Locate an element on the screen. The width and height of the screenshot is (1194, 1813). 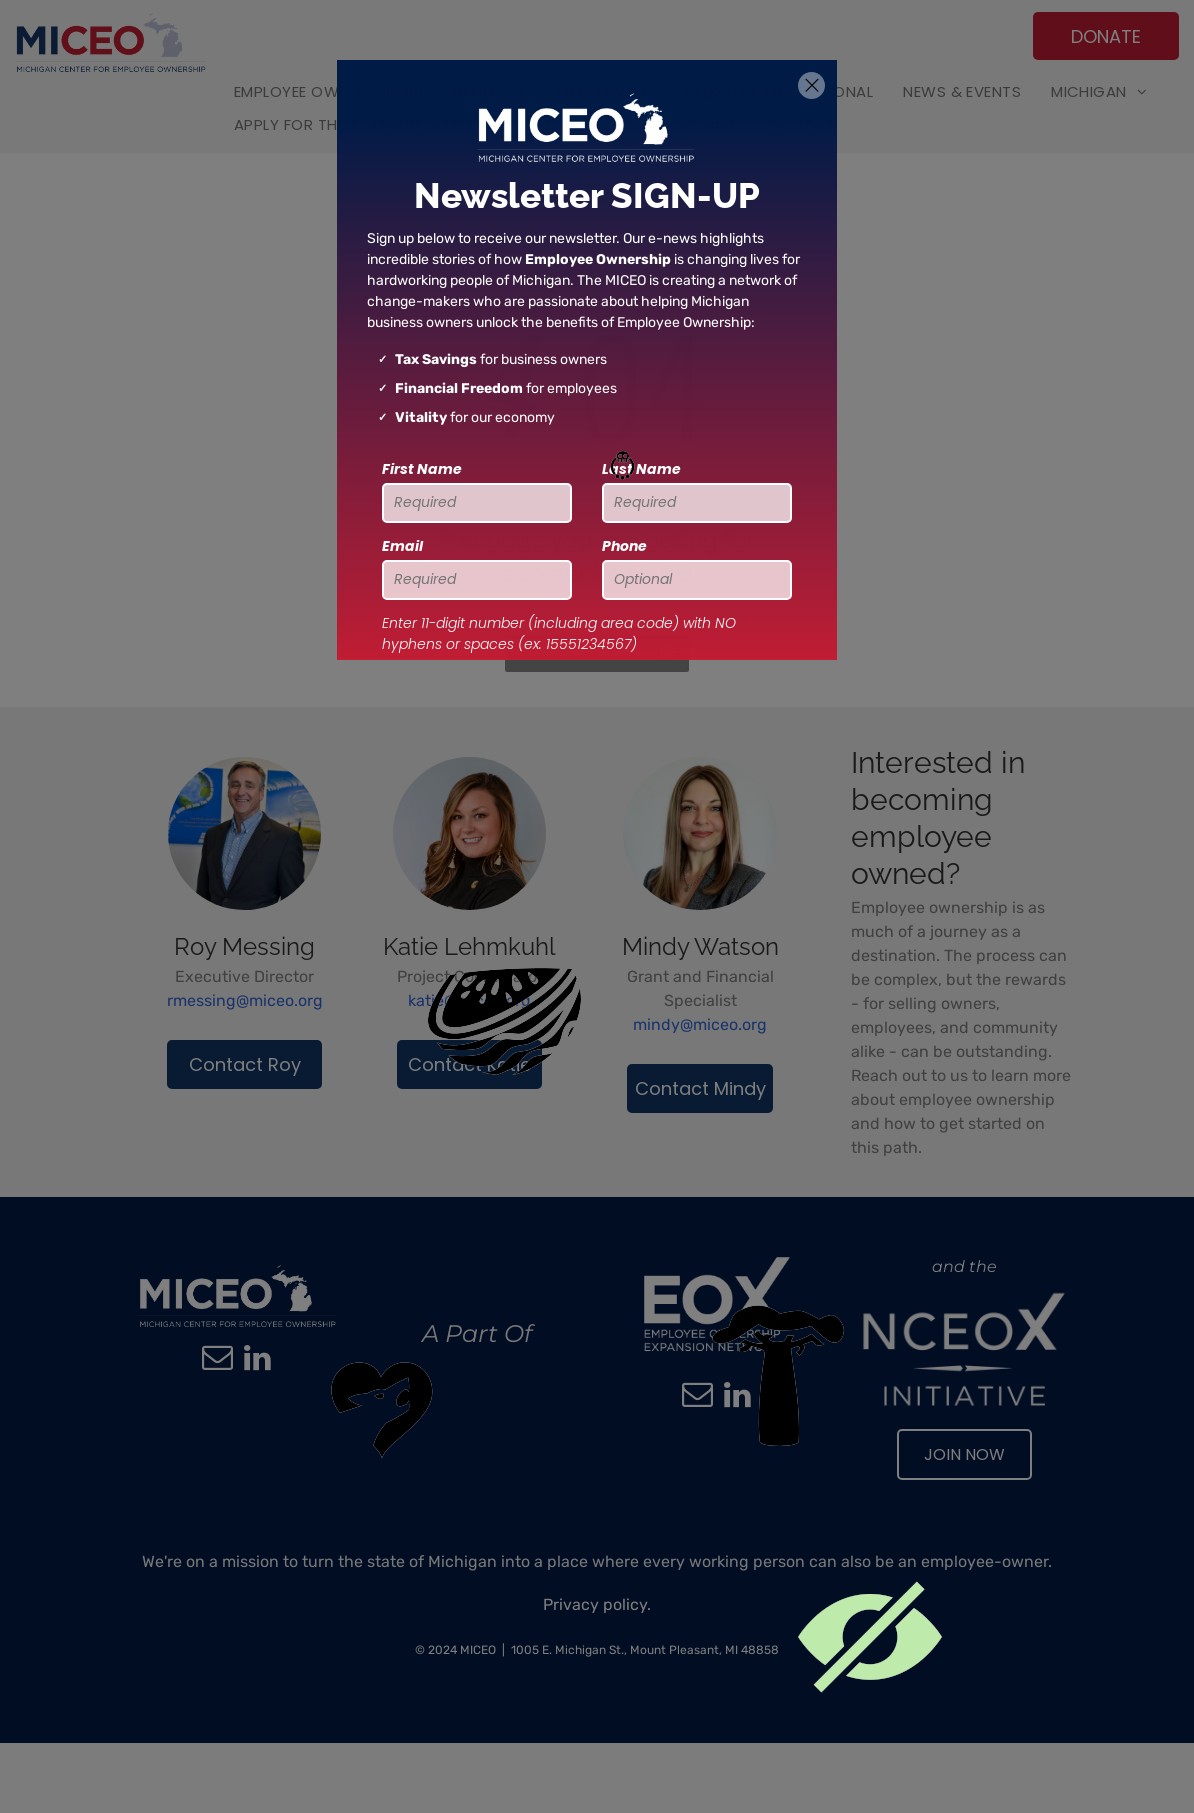
equip a skull ring accessory is located at coordinates (622, 465).